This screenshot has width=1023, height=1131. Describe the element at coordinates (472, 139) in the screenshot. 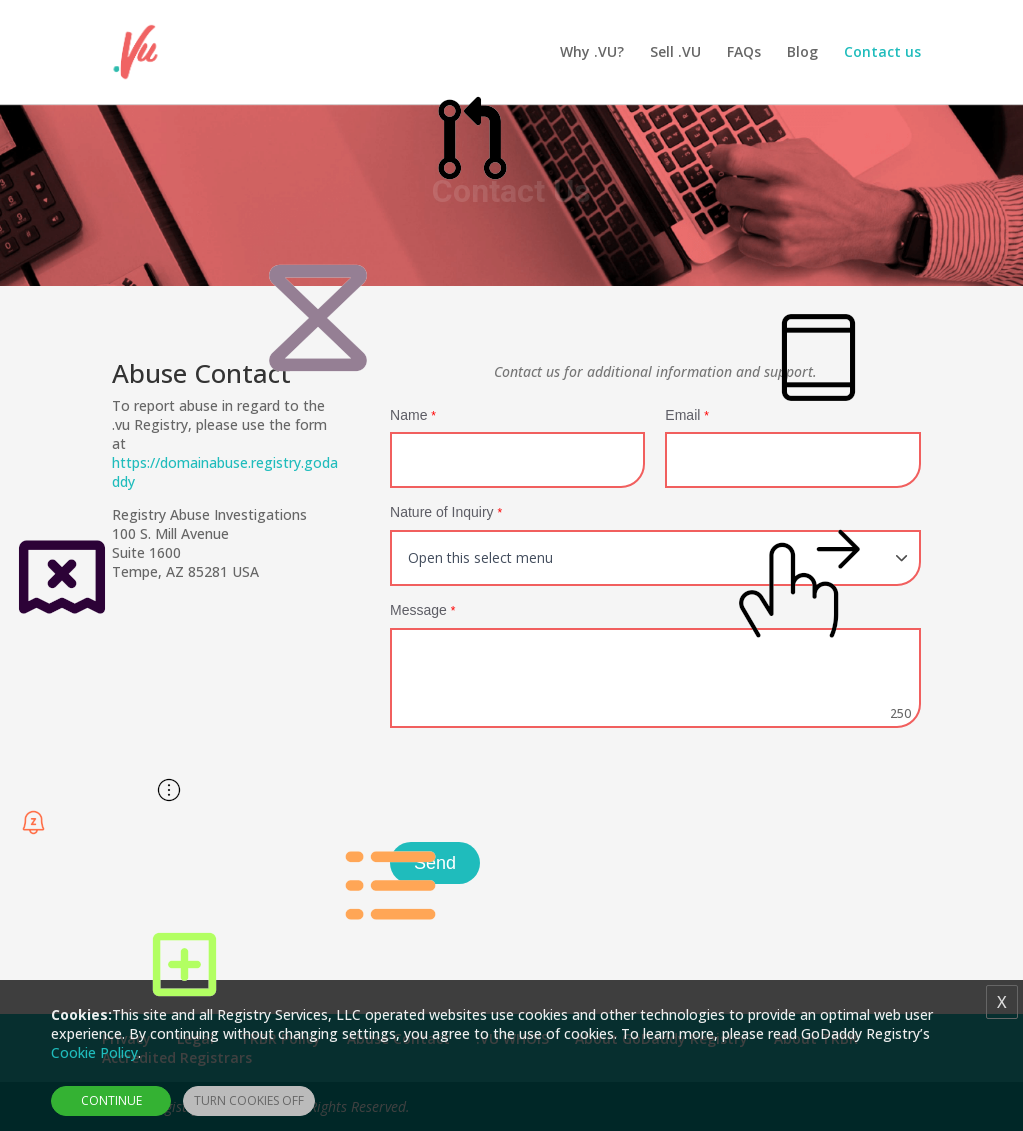

I see `create a new pull request` at that location.